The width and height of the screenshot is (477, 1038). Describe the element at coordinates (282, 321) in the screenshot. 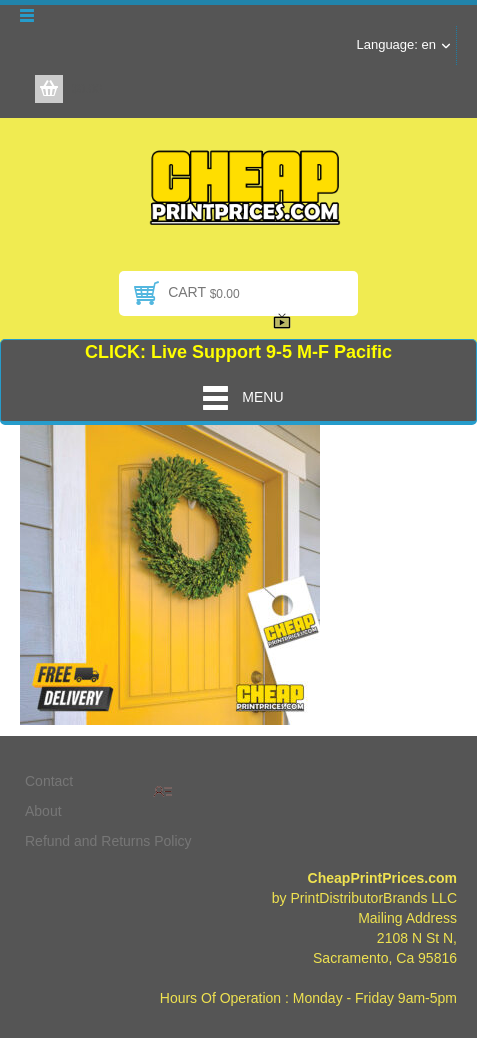

I see `watch live television or streaming content` at that location.